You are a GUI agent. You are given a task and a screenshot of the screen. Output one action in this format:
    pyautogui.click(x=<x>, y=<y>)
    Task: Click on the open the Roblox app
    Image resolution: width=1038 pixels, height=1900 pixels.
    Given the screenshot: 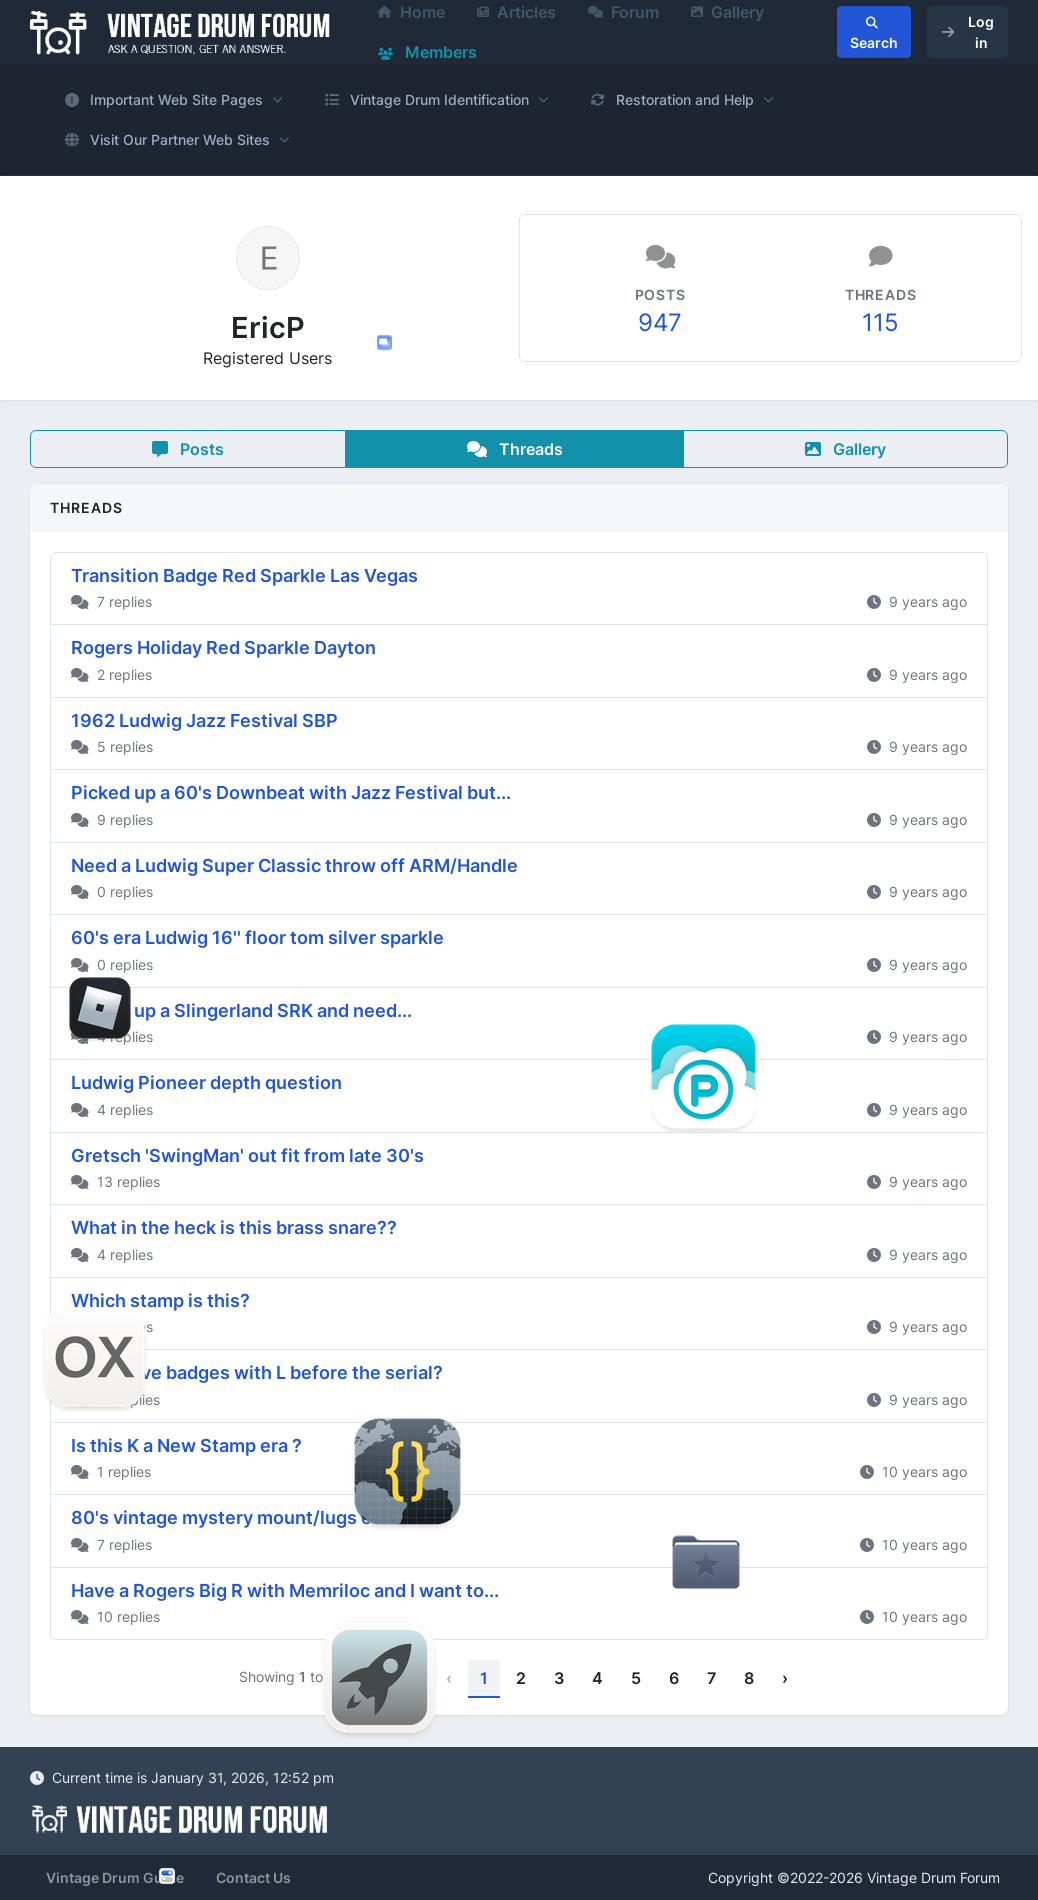 What is the action you would take?
    pyautogui.click(x=100, y=1008)
    